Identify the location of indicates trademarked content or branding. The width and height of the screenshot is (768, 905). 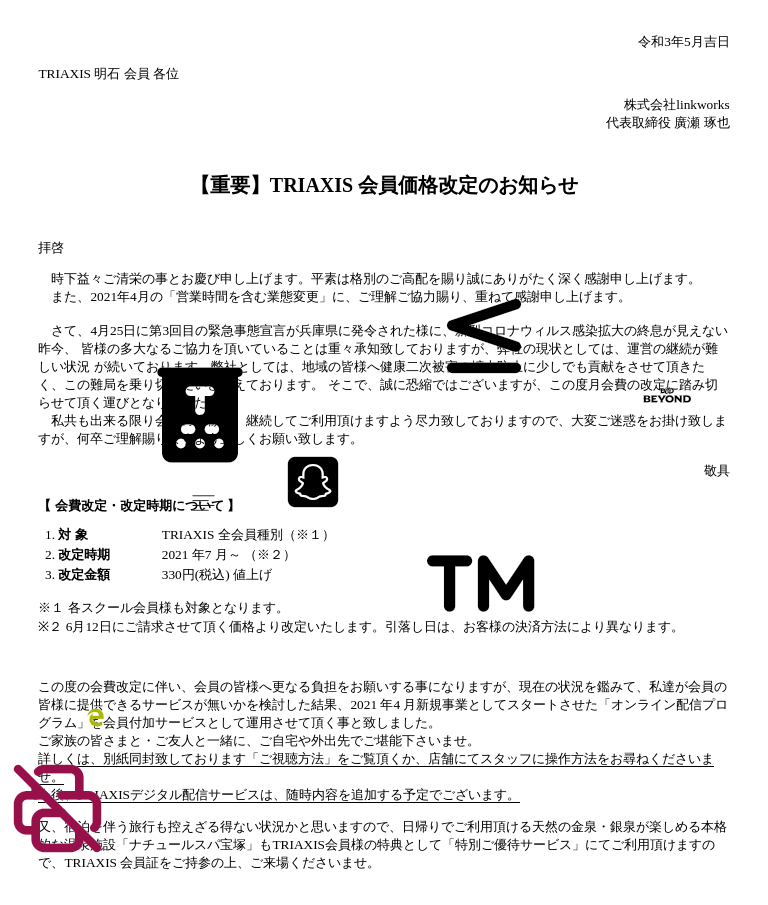
(483, 583).